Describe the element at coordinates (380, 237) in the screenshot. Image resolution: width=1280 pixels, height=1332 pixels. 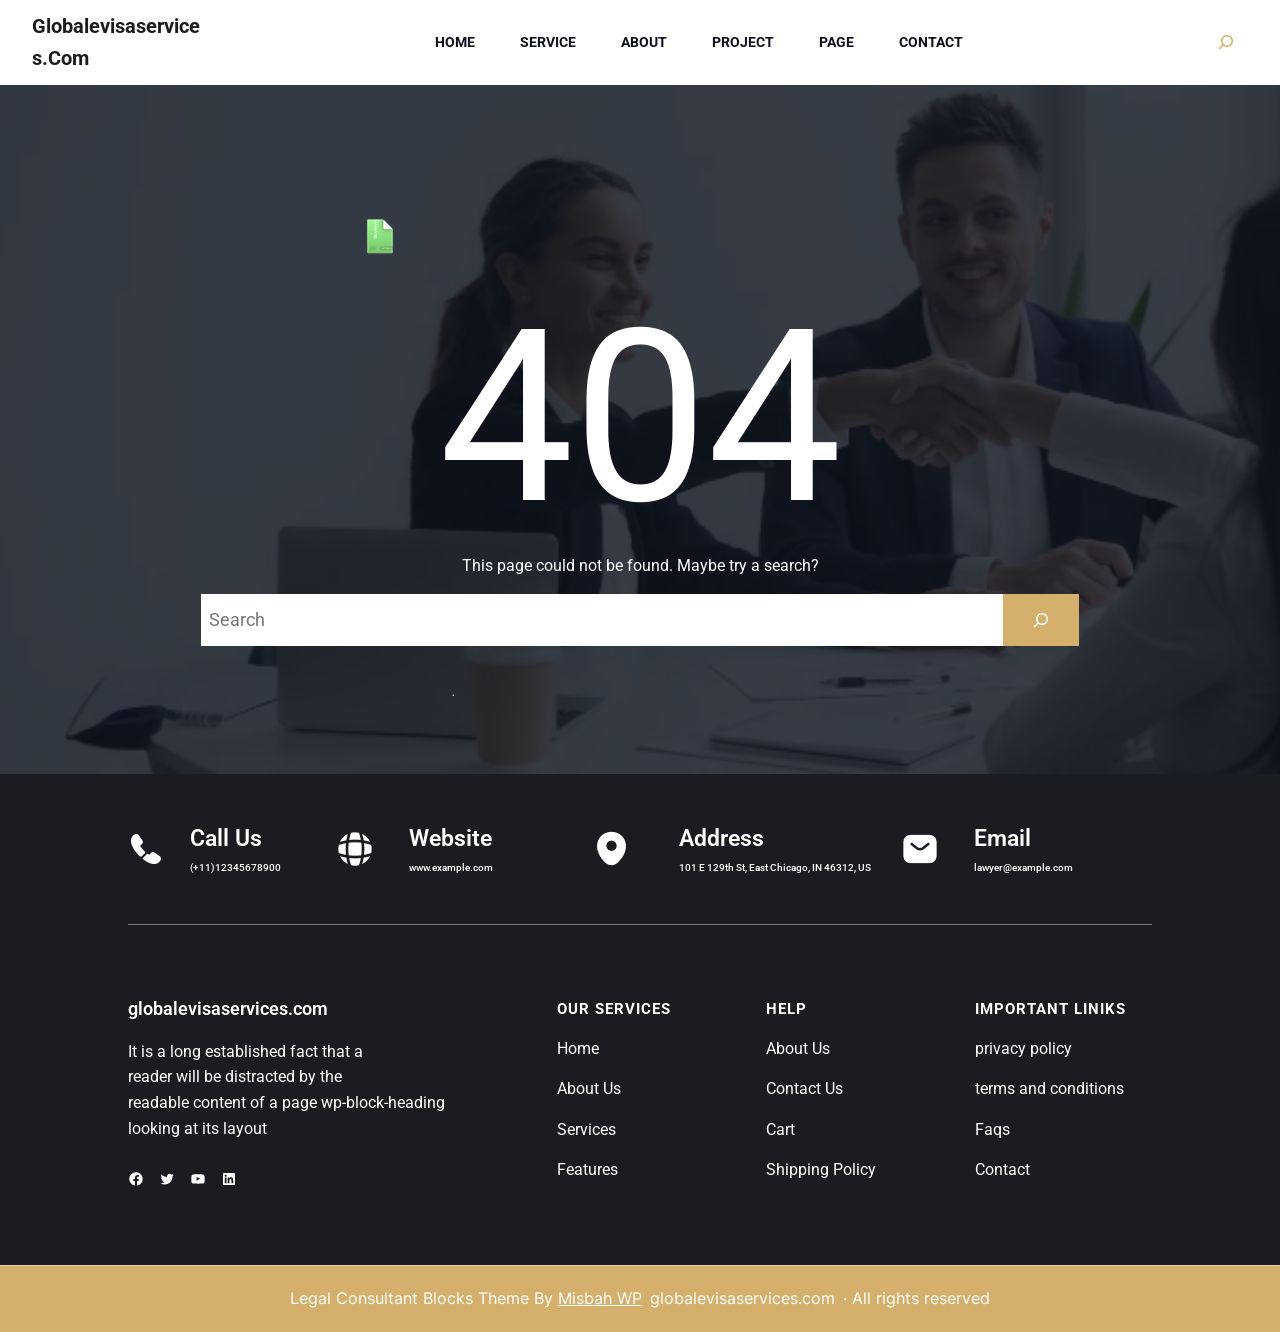
I see `virtualbox extension pack file` at that location.